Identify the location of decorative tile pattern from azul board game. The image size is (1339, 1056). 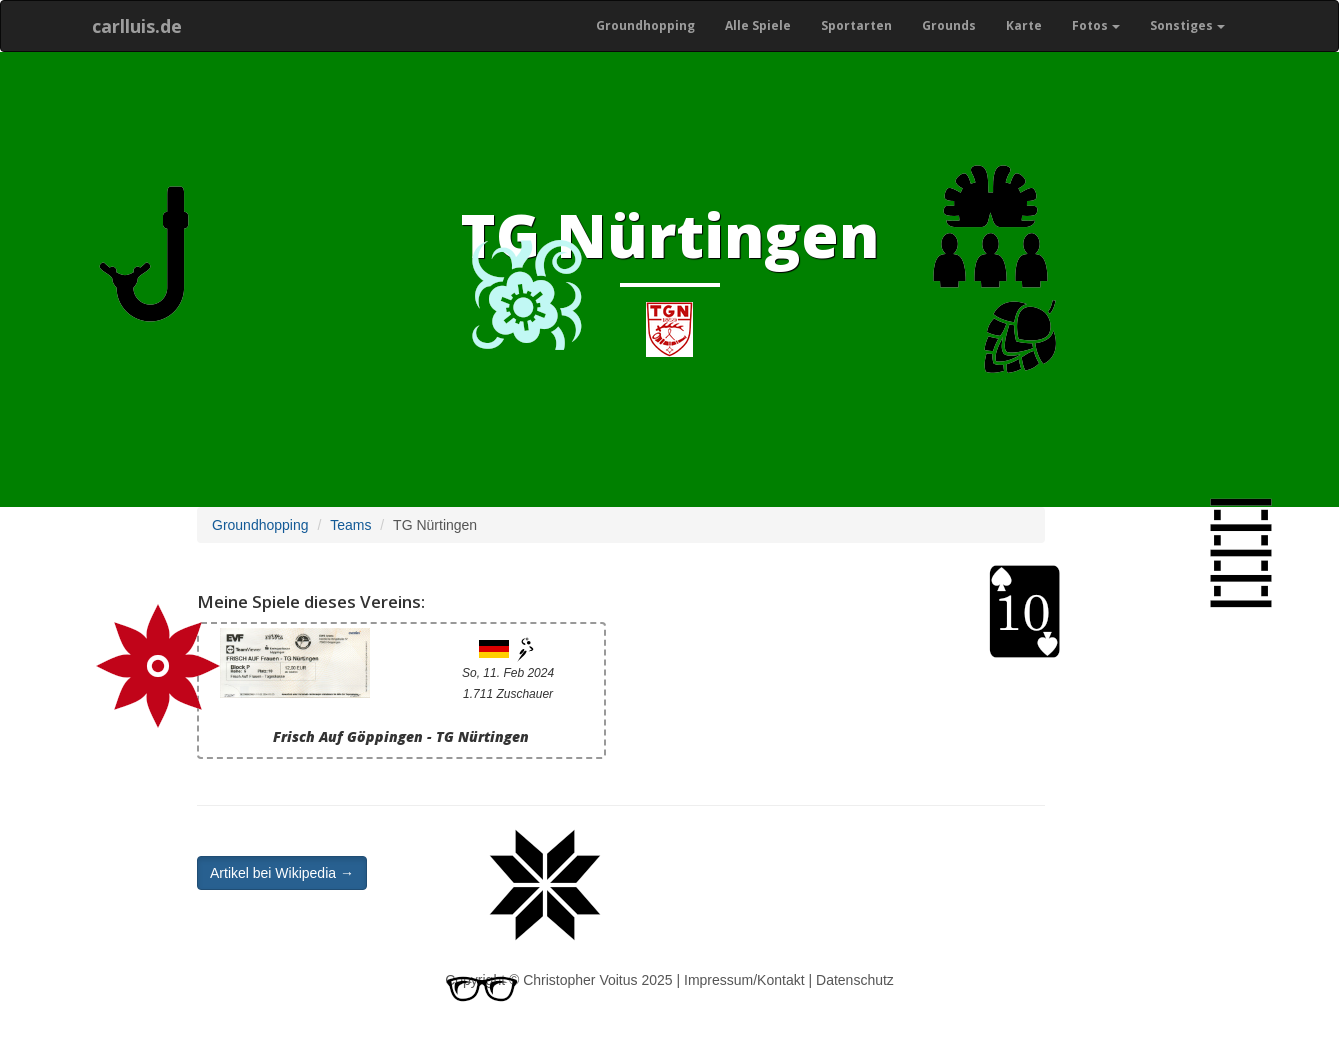
(545, 885).